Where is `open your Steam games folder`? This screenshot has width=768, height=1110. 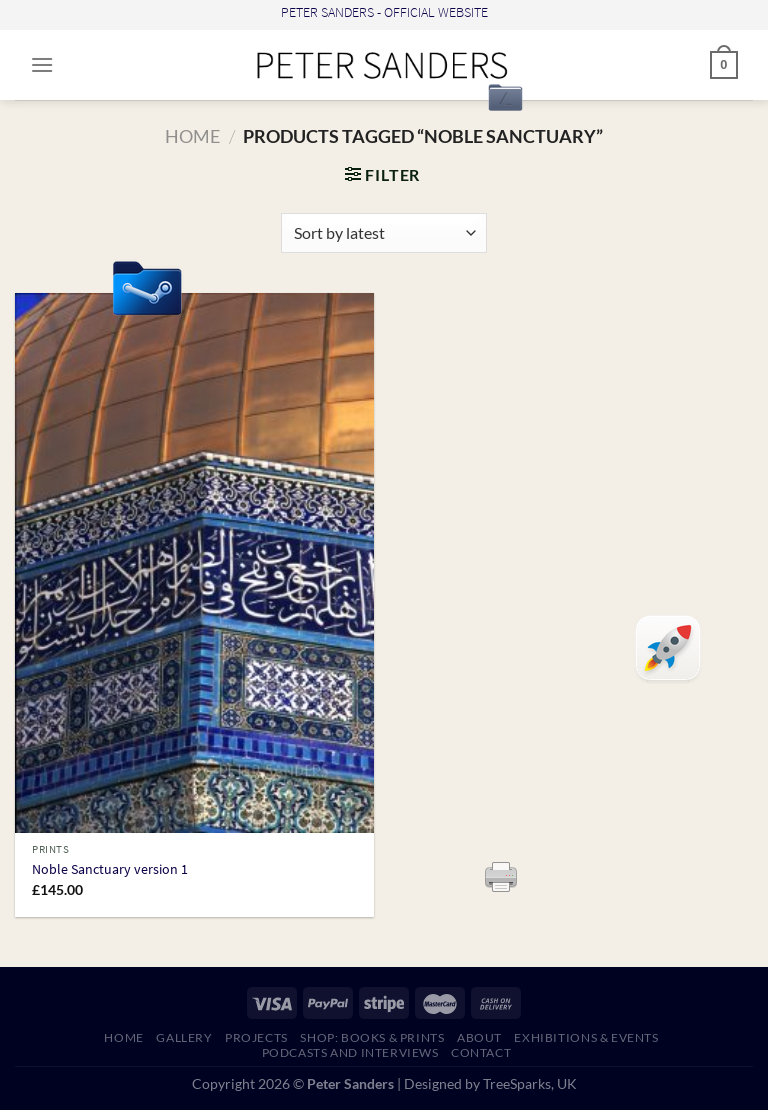 open your Steam games folder is located at coordinates (147, 290).